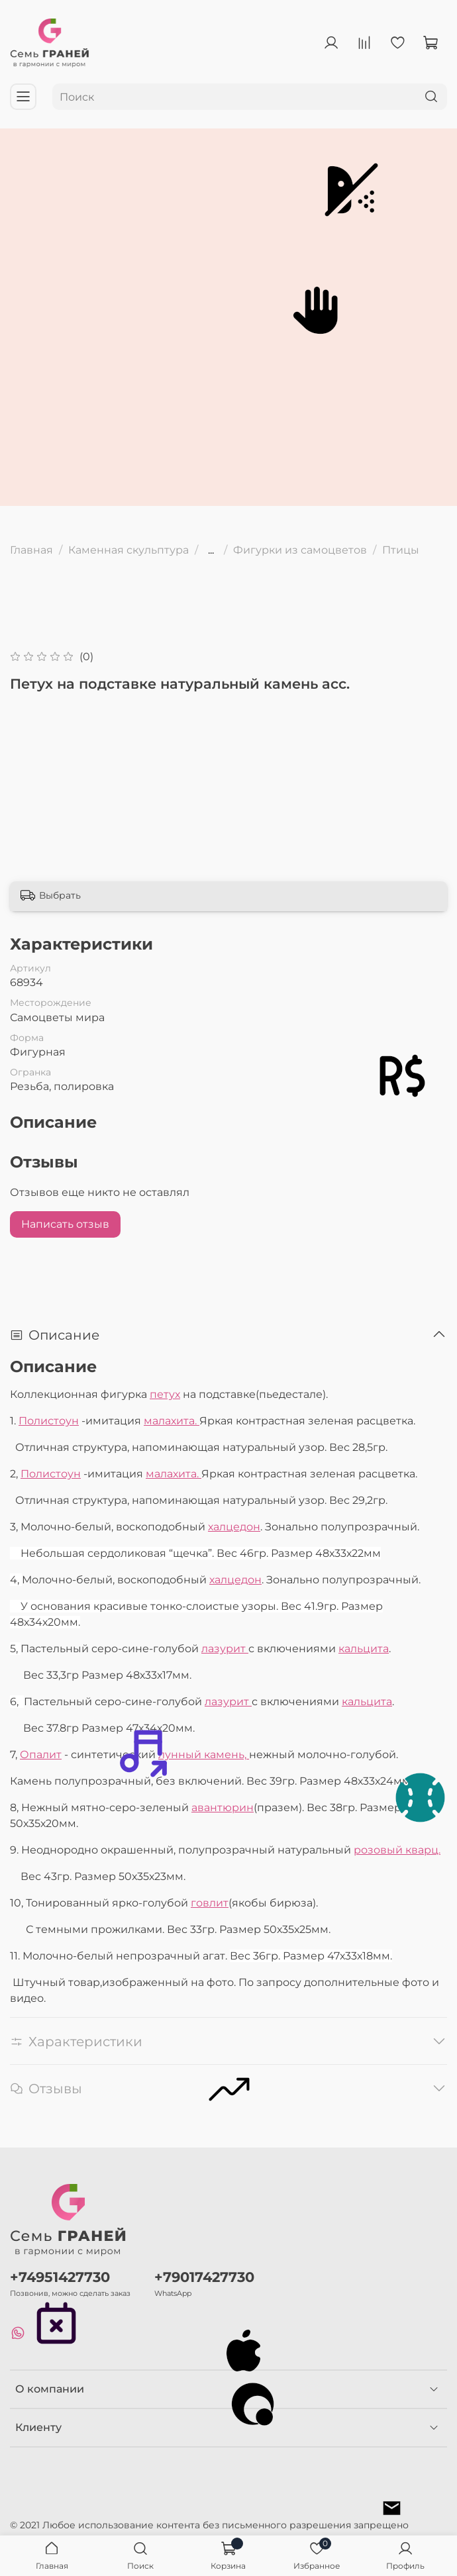 This screenshot has width=457, height=2576. What do you see at coordinates (229, 2089) in the screenshot?
I see `view trending or popular content` at bounding box center [229, 2089].